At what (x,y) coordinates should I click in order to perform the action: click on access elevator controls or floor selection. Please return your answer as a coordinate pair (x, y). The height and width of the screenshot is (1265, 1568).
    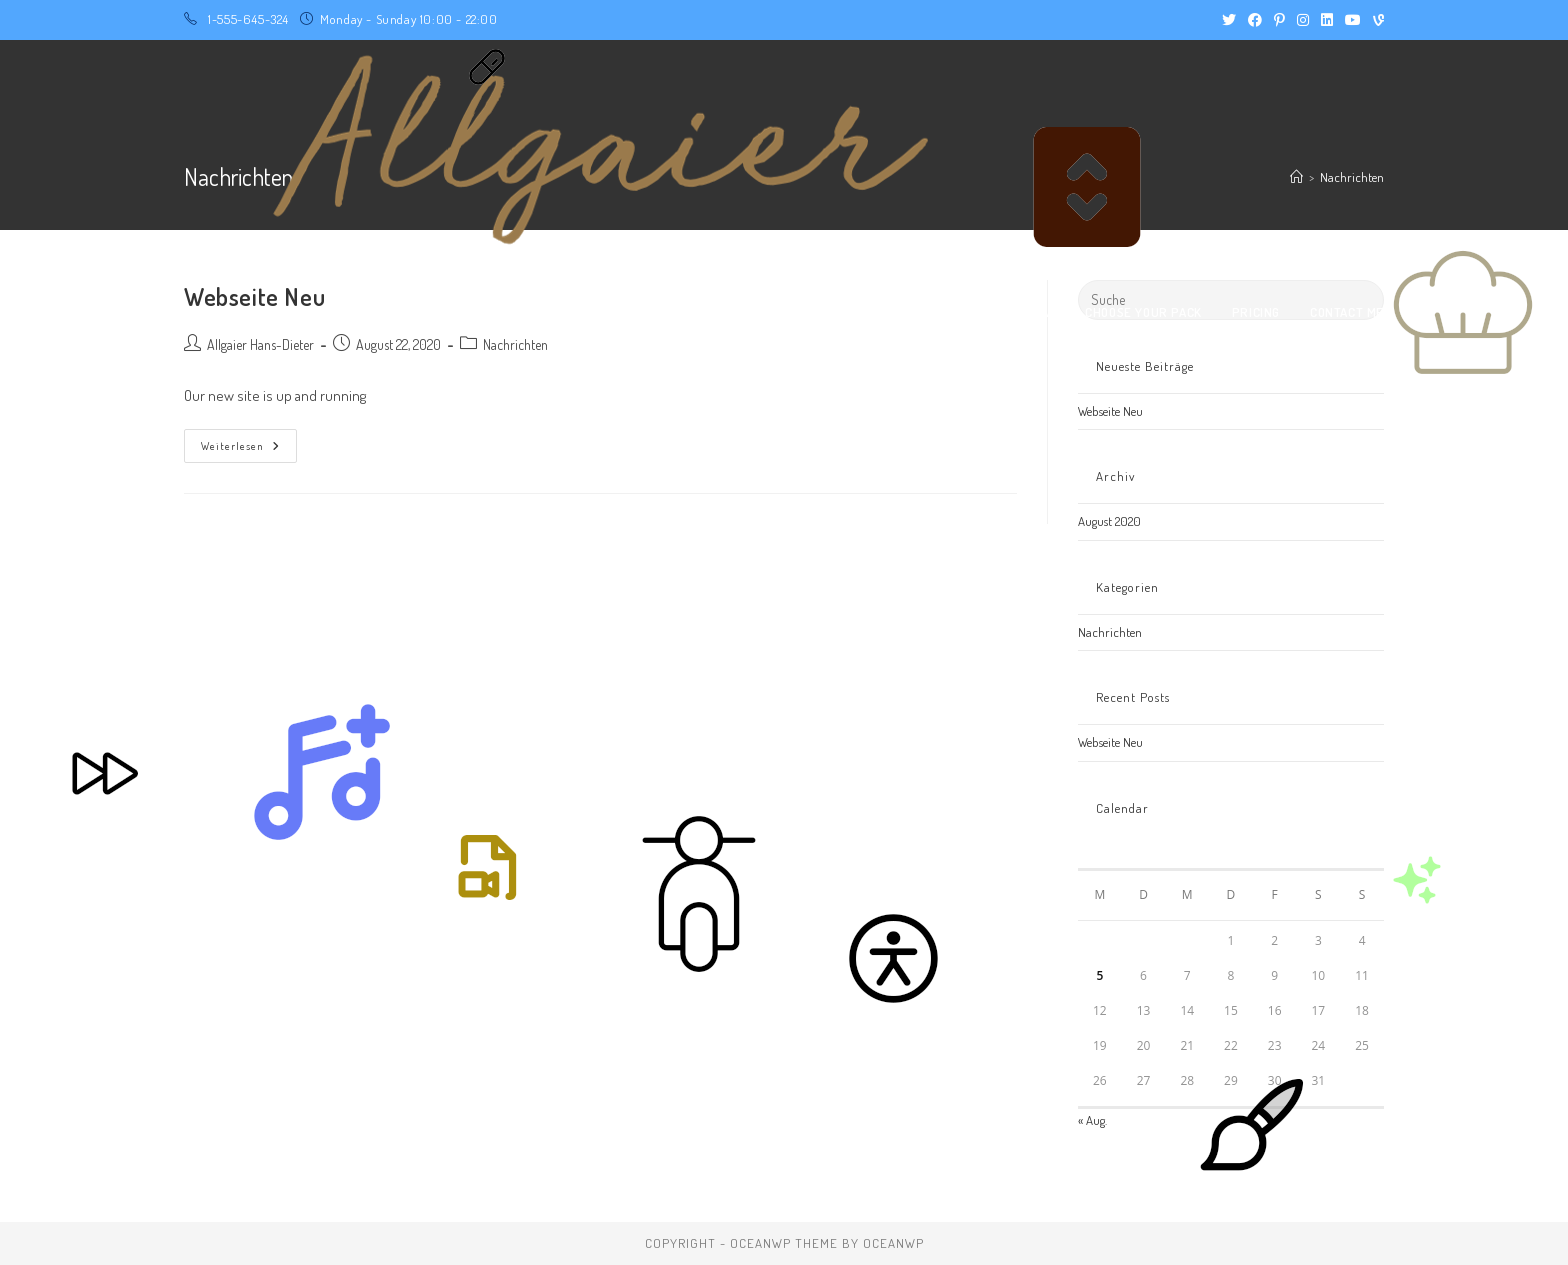
    Looking at the image, I should click on (1087, 187).